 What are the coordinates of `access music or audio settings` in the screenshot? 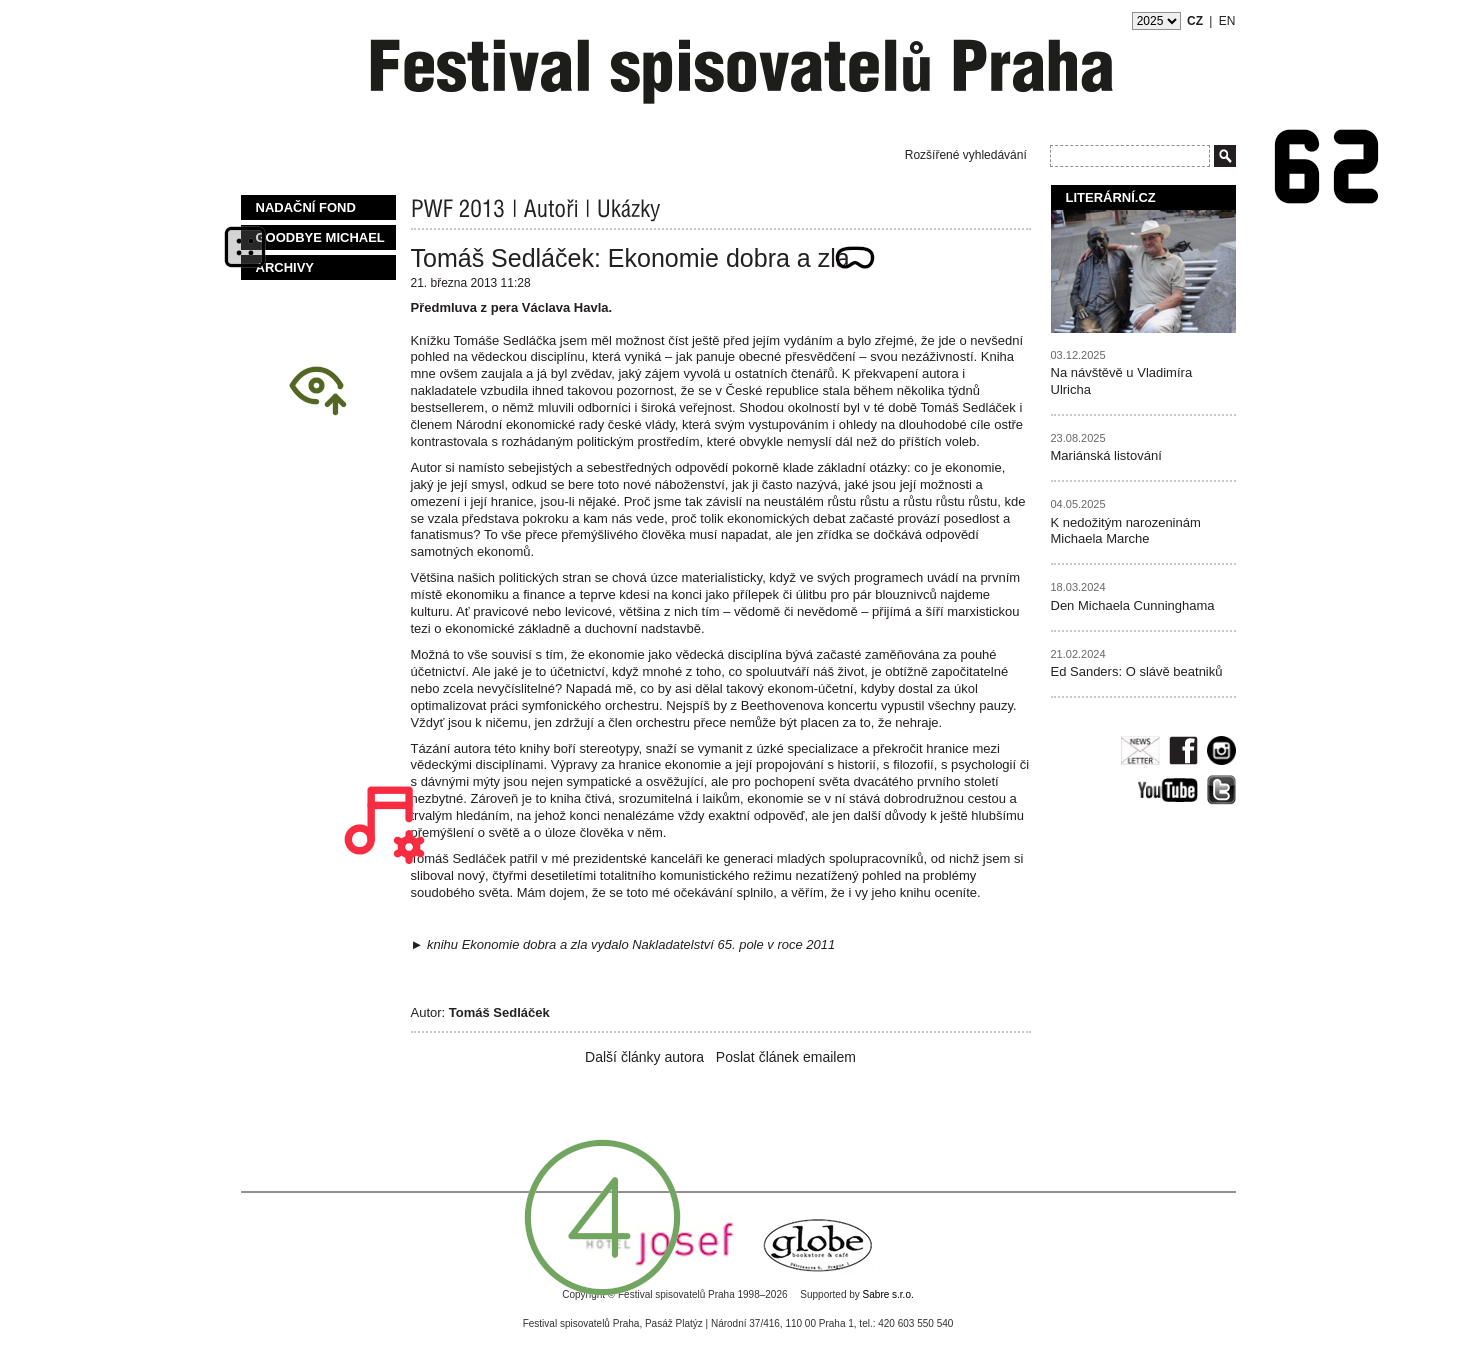 It's located at (382, 820).